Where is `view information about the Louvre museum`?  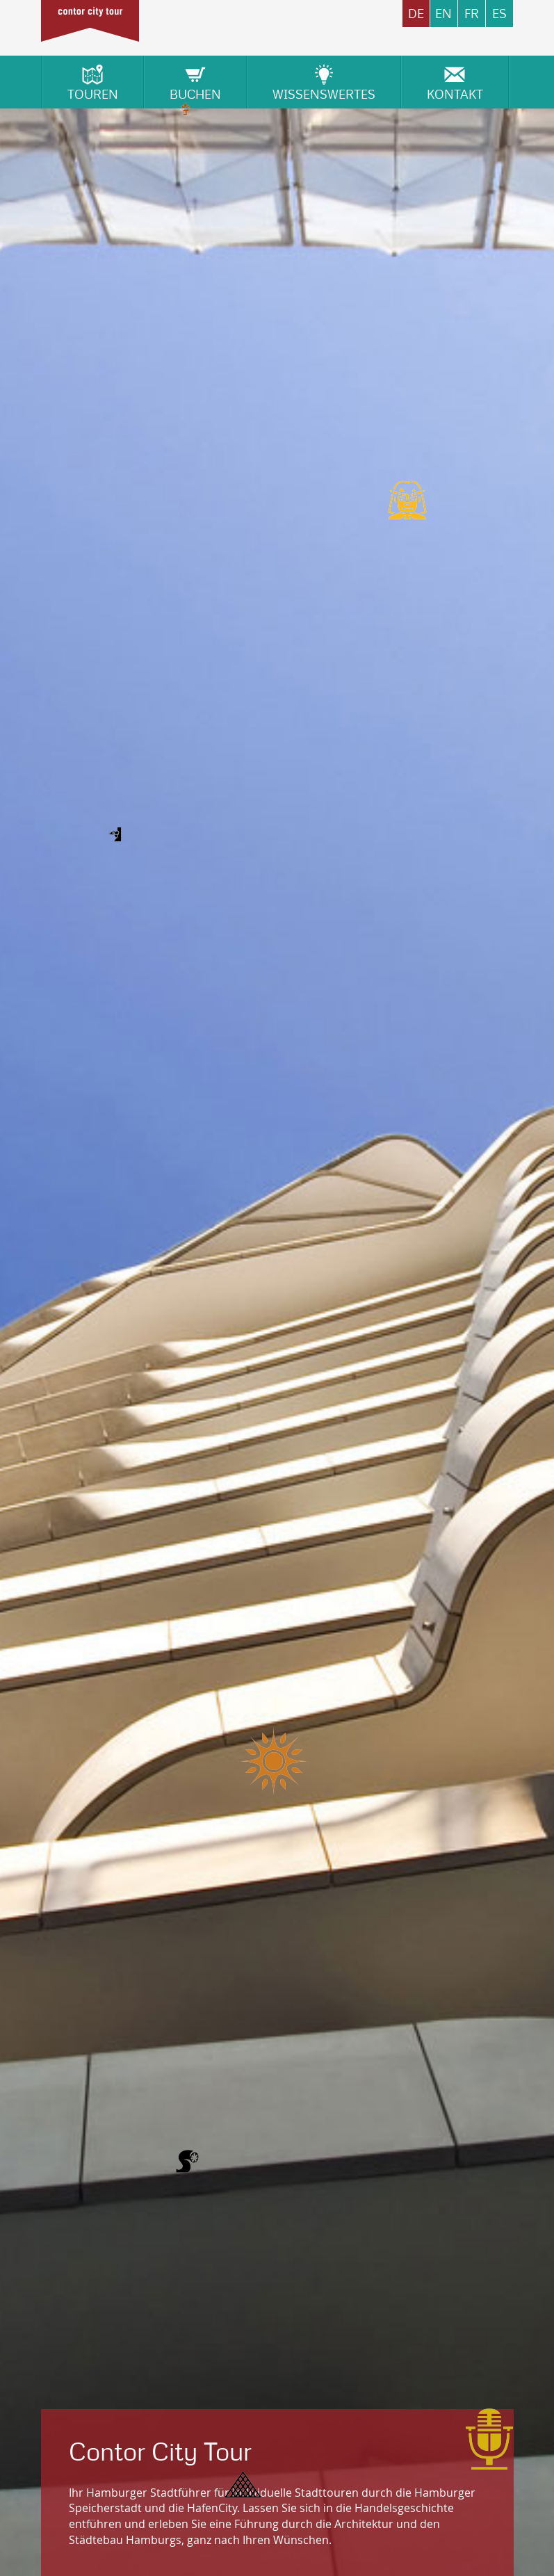
view information about the Louvre museum is located at coordinates (243, 2485).